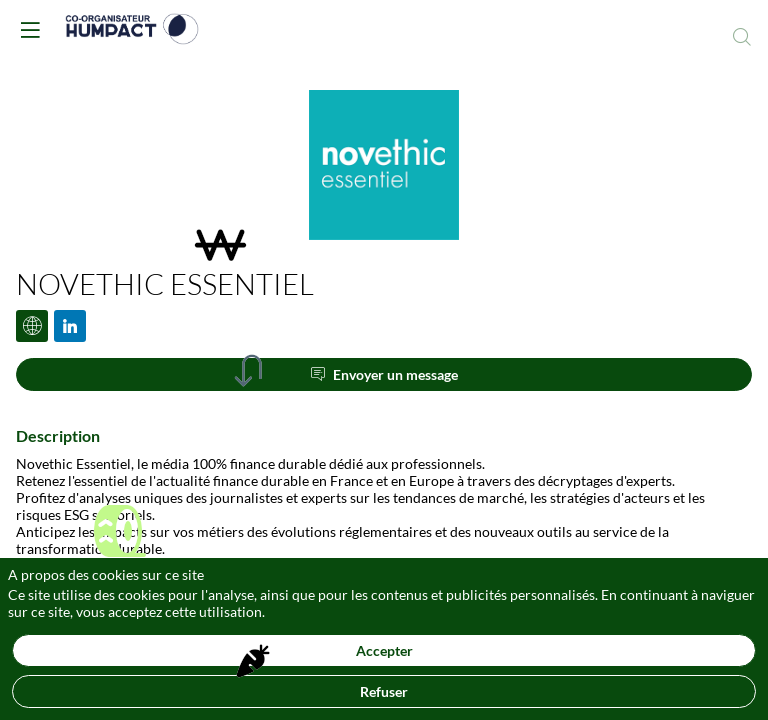  I want to click on view tire pressure or status, so click(118, 531).